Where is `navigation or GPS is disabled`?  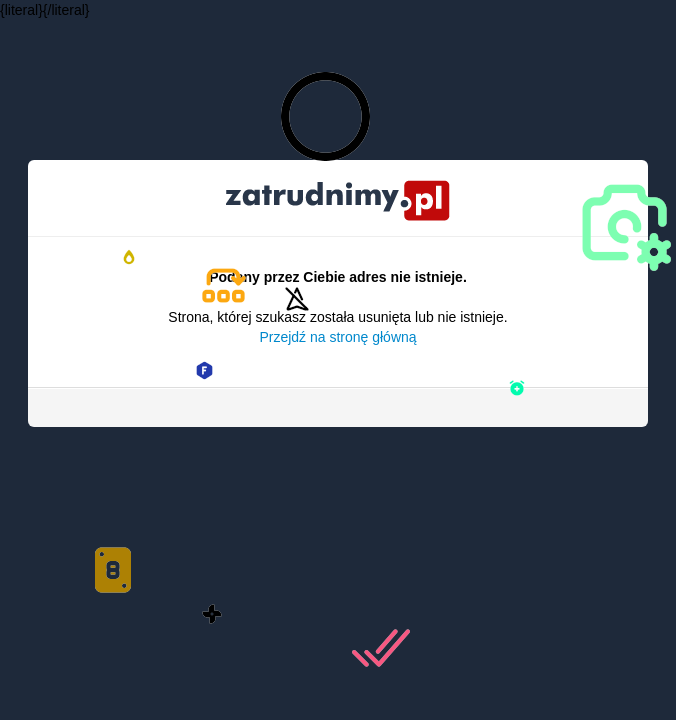 navigation or GPS is disabled is located at coordinates (297, 299).